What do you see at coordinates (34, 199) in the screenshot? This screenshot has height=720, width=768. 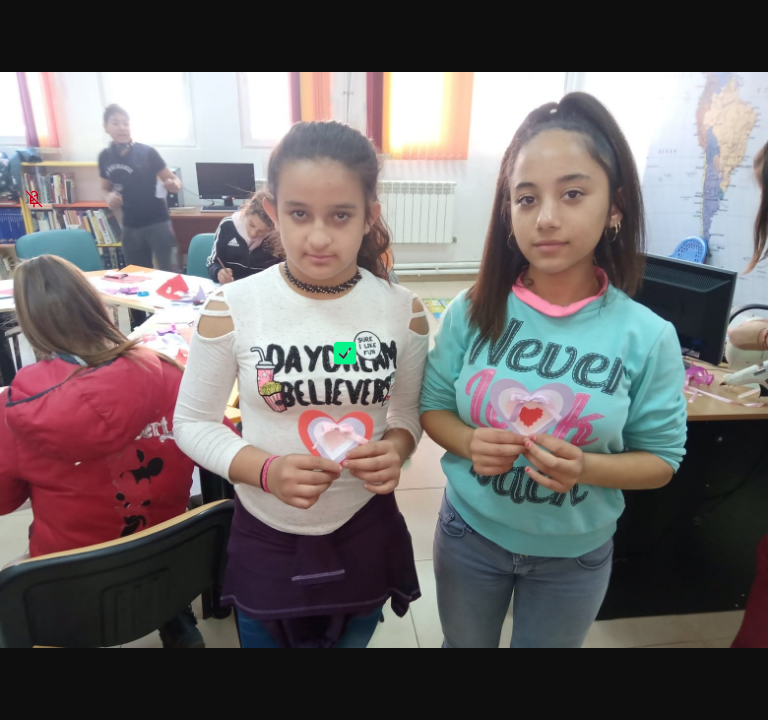 I see `ice cream unavailable or sold out` at bounding box center [34, 199].